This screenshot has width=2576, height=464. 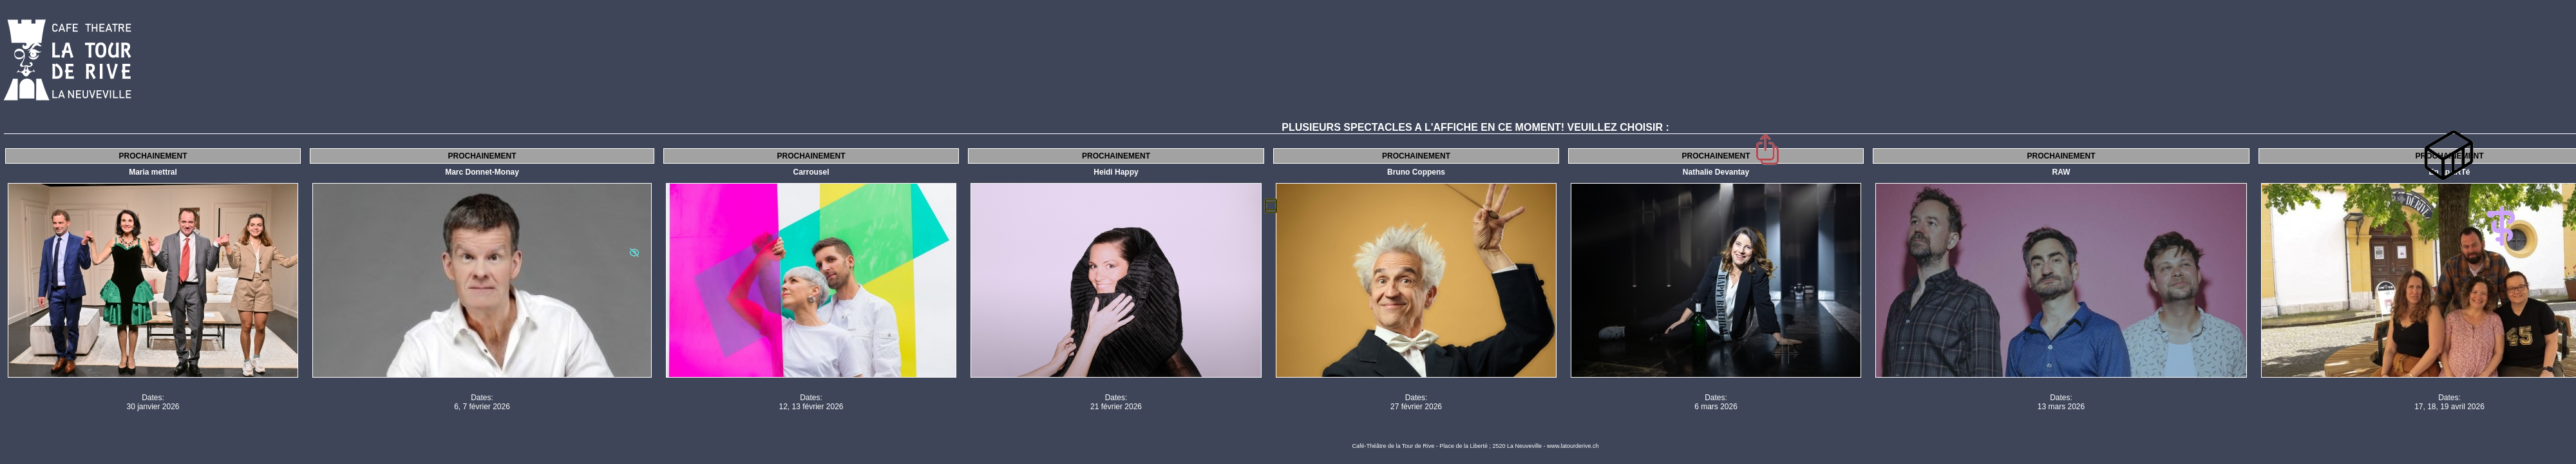 I want to click on switch to tablet view, so click(x=1271, y=206).